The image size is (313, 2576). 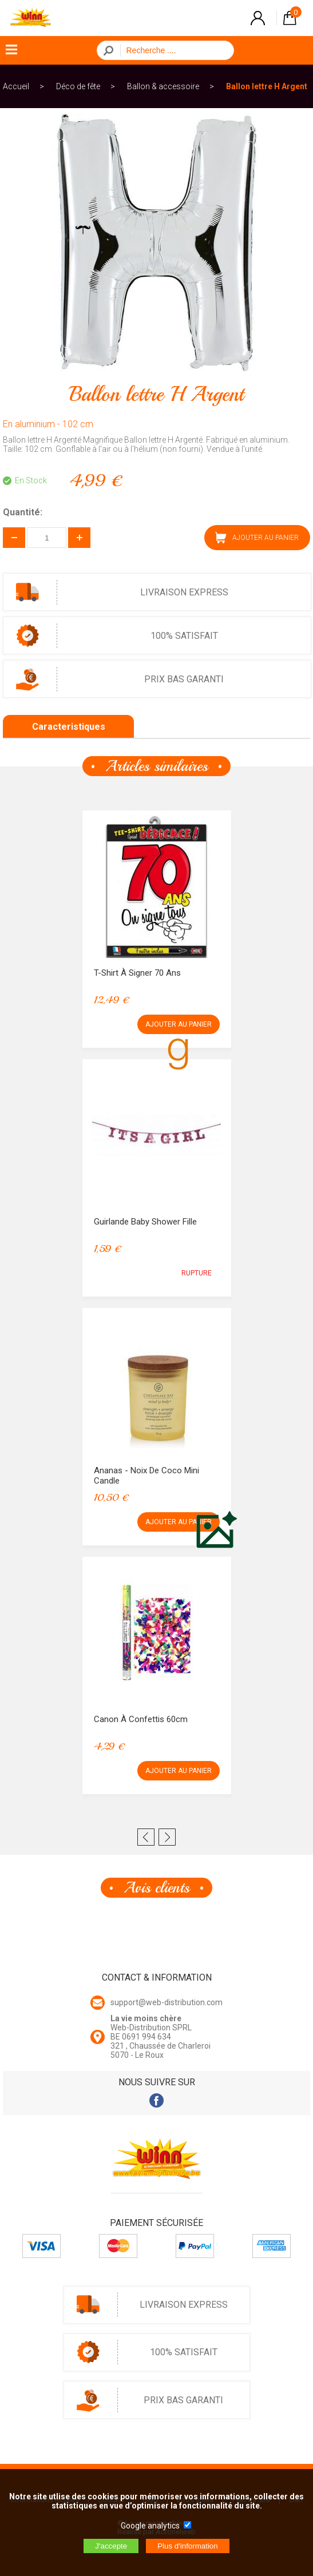 What do you see at coordinates (215, 1531) in the screenshot?
I see `generate or enhance an image using AI` at bounding box center [215, 1531].